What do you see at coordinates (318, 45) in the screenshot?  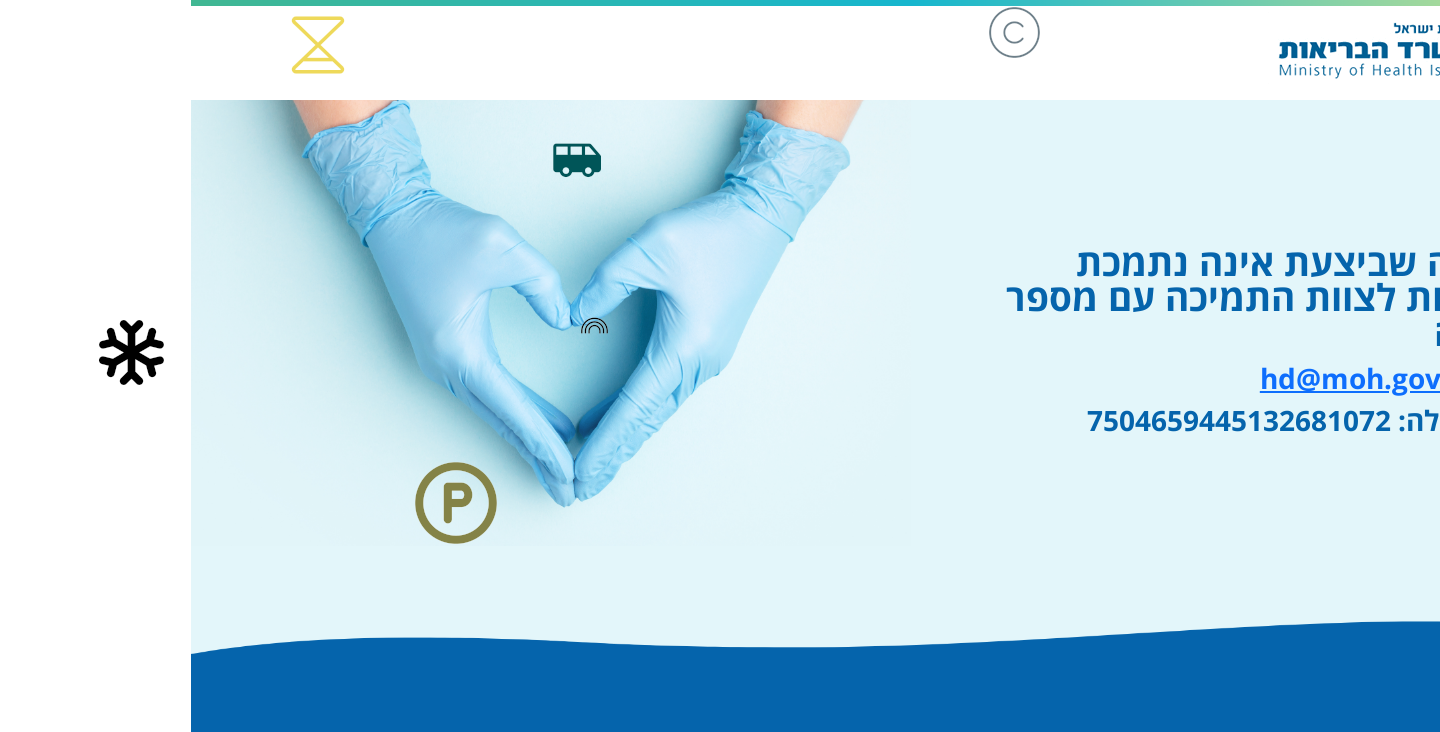 I see `indicates time is running low or nearly expired` at bounding box center [318, 45].